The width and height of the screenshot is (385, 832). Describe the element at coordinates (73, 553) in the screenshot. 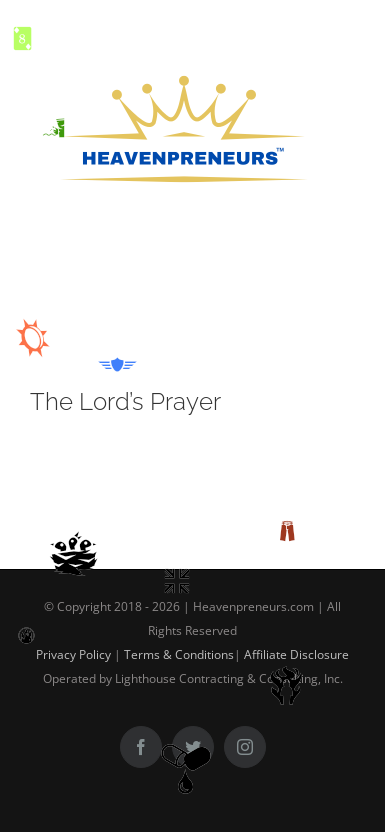

I see `view your nest or home feed` at that location.